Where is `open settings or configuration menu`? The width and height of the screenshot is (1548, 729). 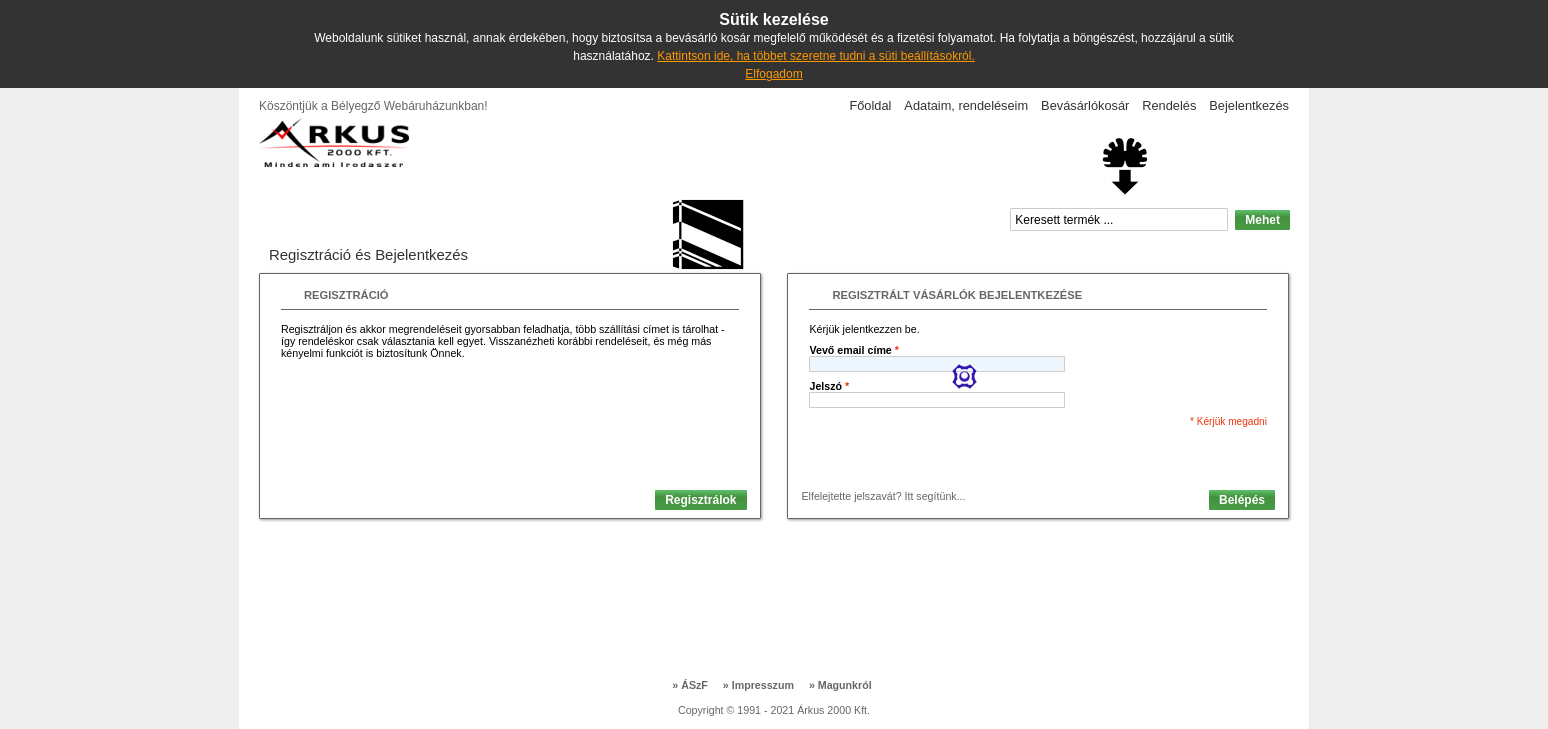 open settings or configuration menu is located at coordinates (964, 376).